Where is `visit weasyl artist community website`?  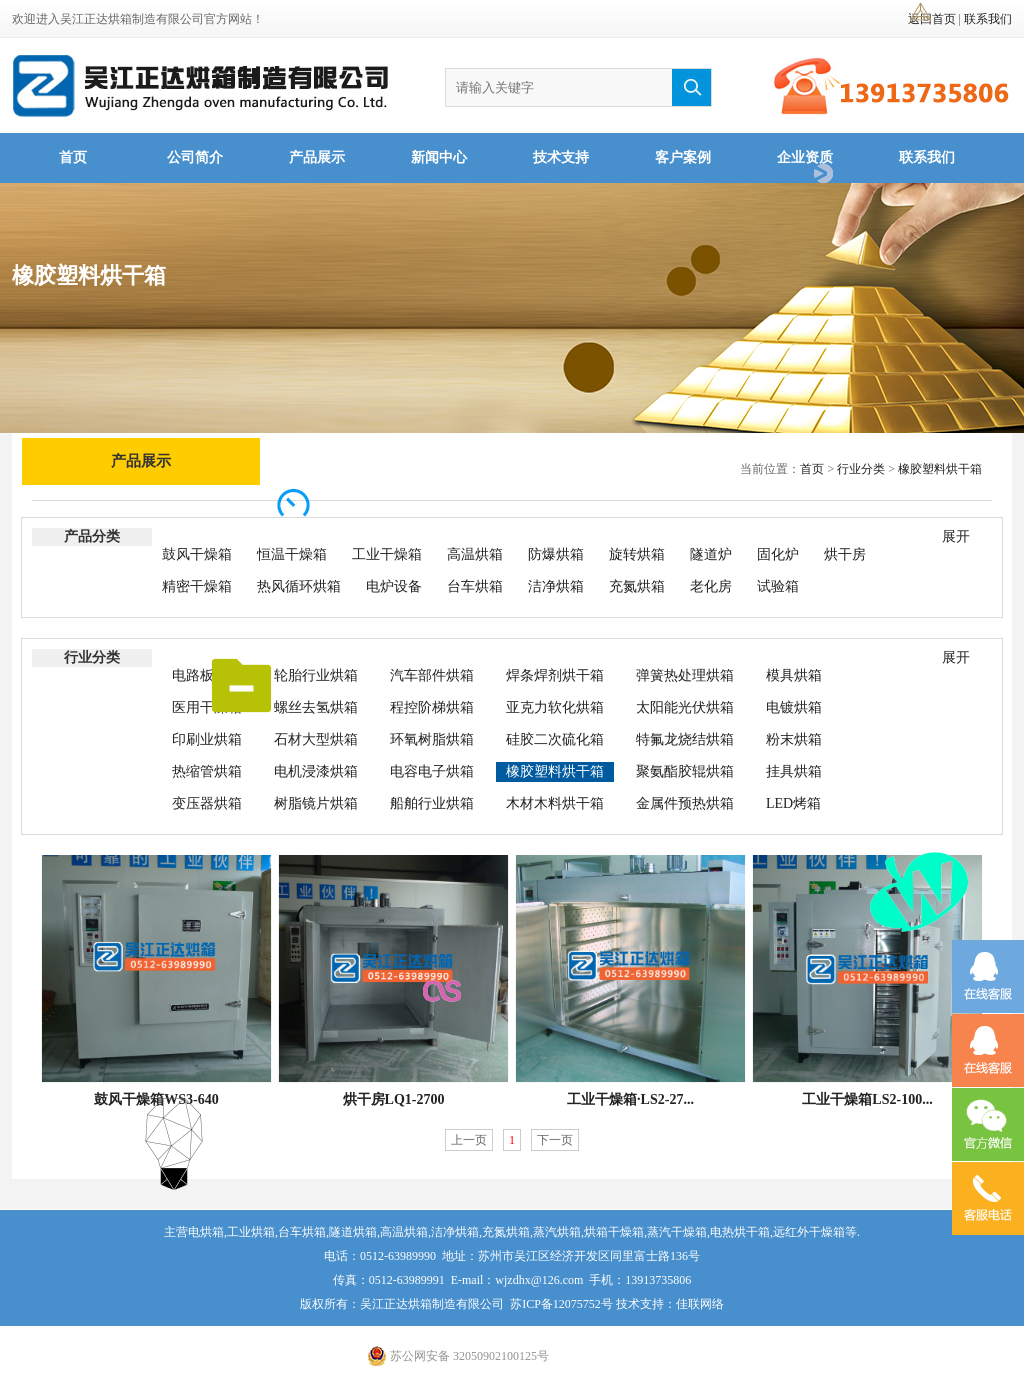
visit weasyl artist community website is located at coordinates (919, 892).